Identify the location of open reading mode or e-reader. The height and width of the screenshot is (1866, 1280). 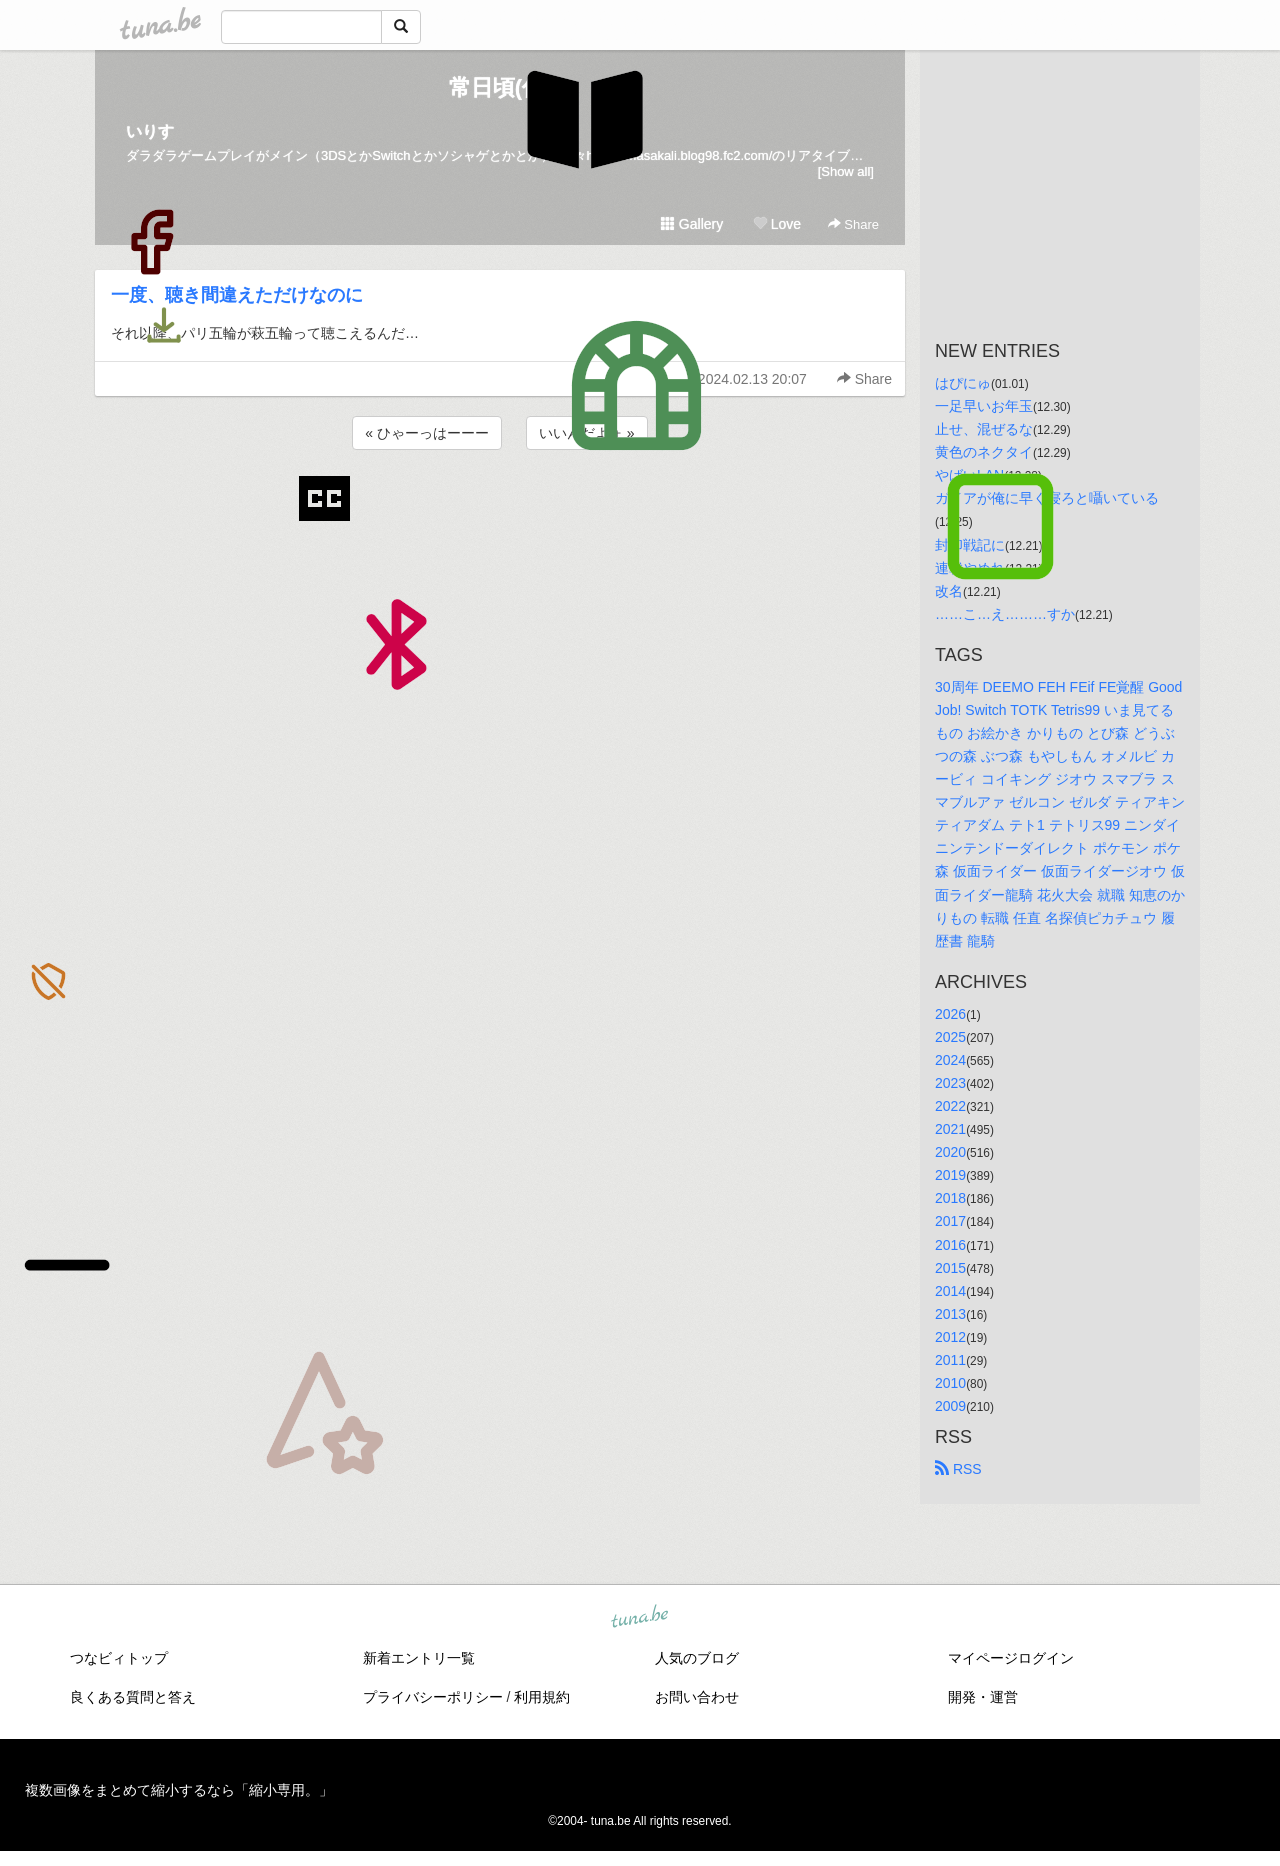
(585, 119).